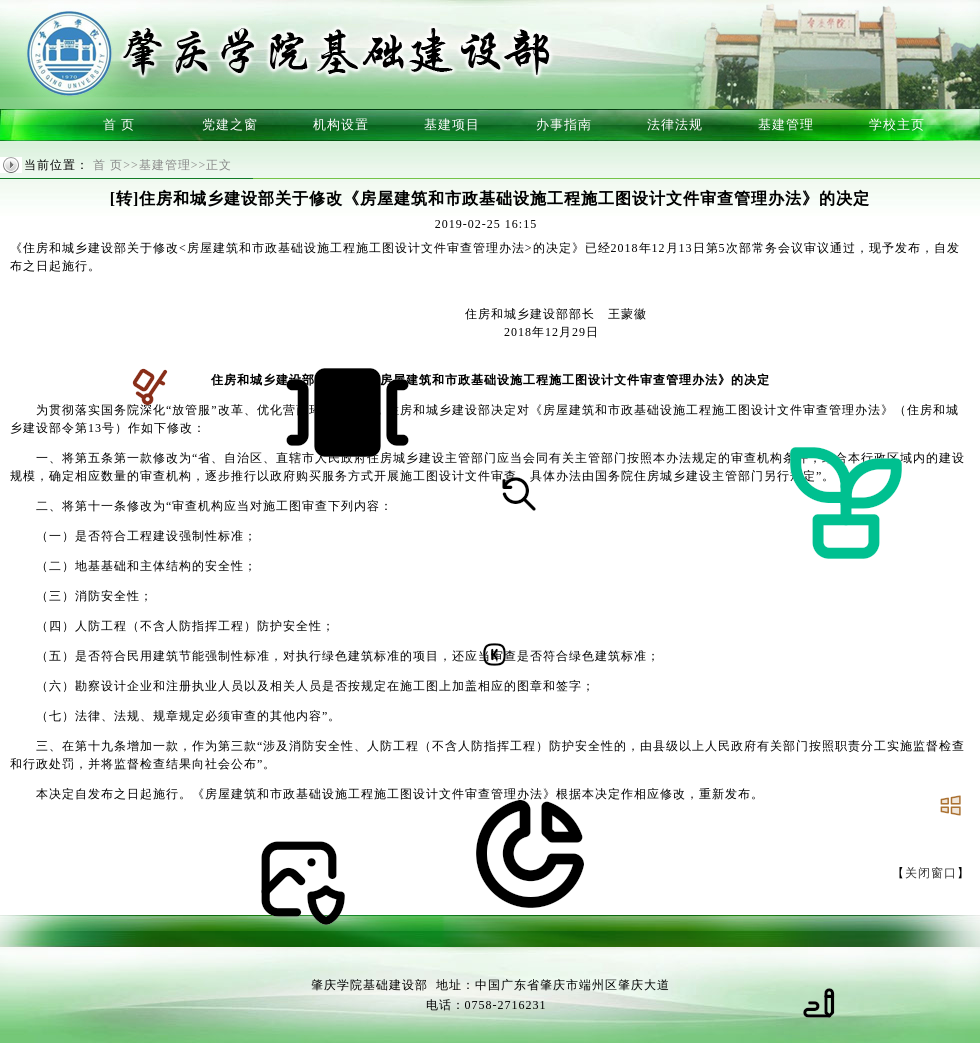  I want to click on compose or write new content, so click(819, 1004).